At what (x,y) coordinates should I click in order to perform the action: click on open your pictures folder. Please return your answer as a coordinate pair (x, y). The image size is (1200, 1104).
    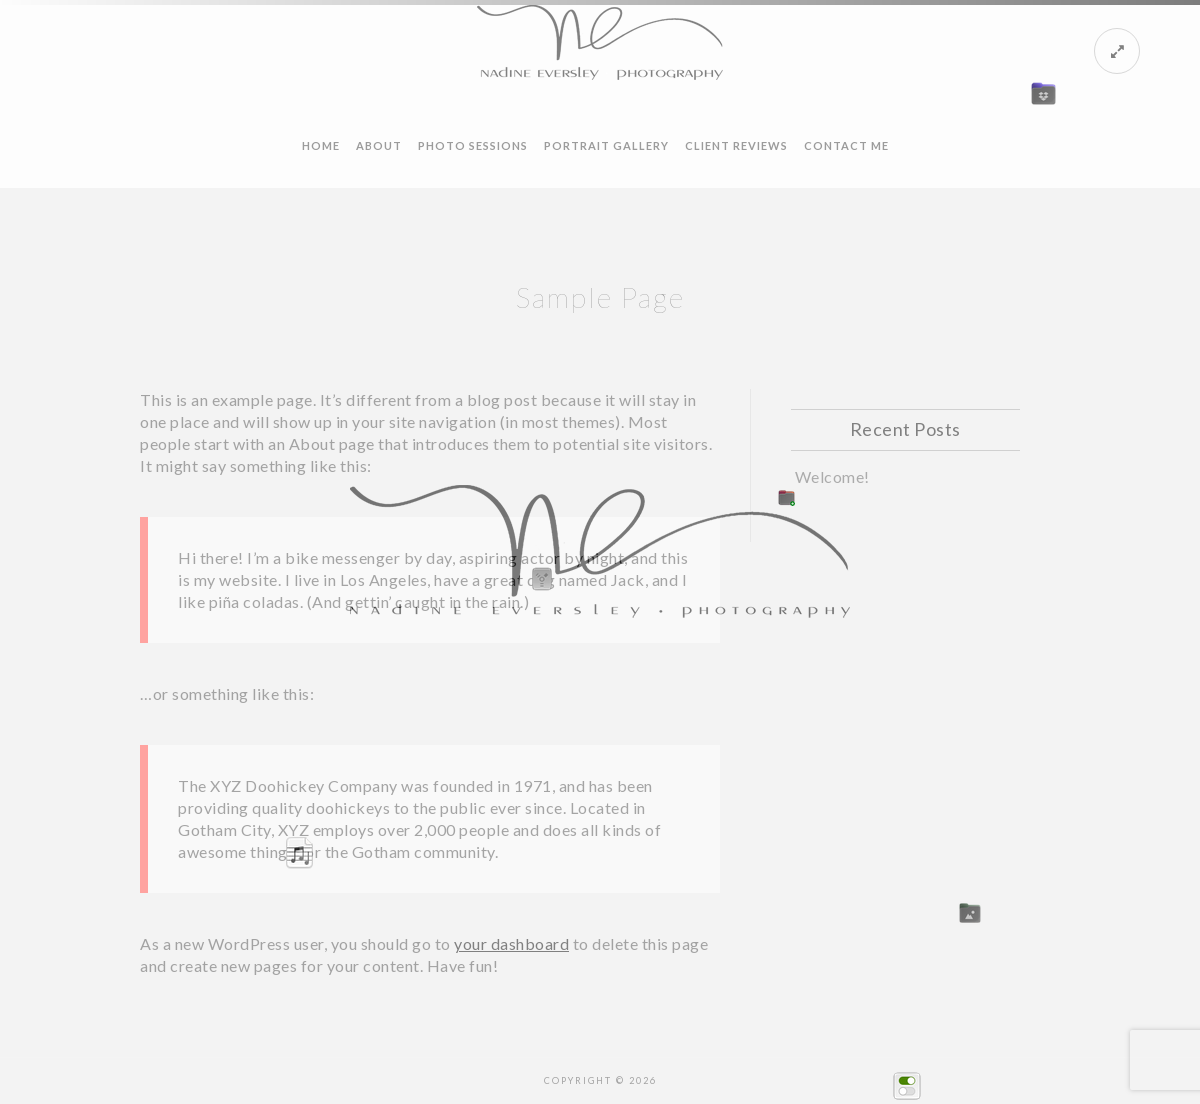
    Looking at the image, I should click on (970, 913).